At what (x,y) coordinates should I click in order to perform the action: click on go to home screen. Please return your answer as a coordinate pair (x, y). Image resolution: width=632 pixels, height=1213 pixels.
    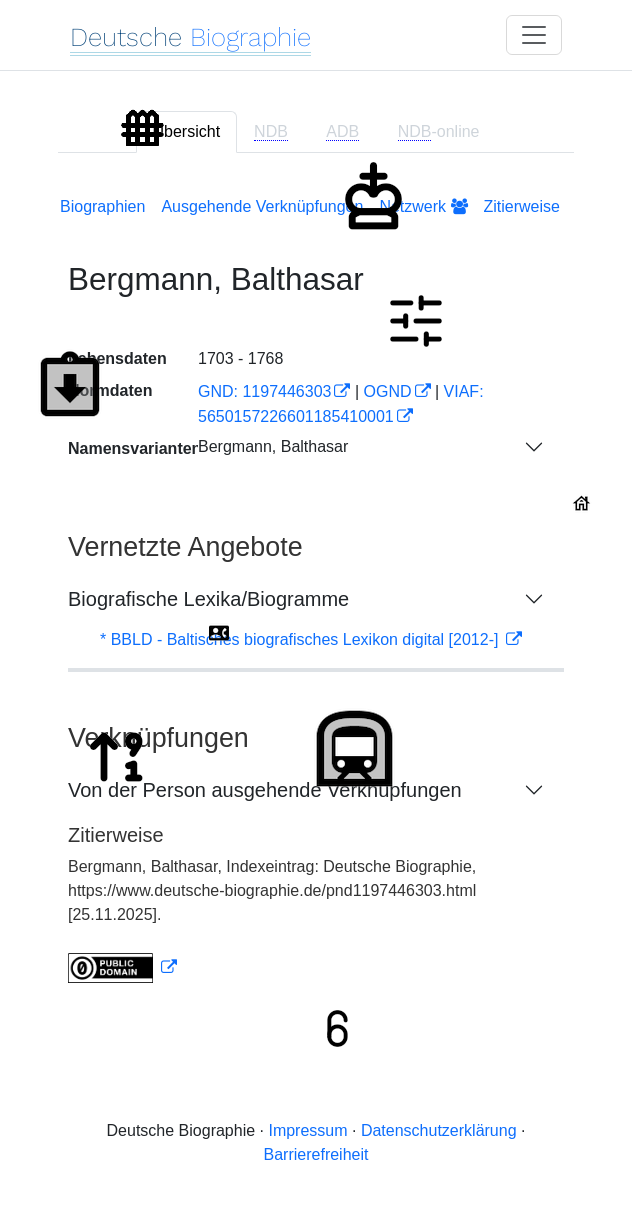
    Looking at the image, I should click on (581, 503).